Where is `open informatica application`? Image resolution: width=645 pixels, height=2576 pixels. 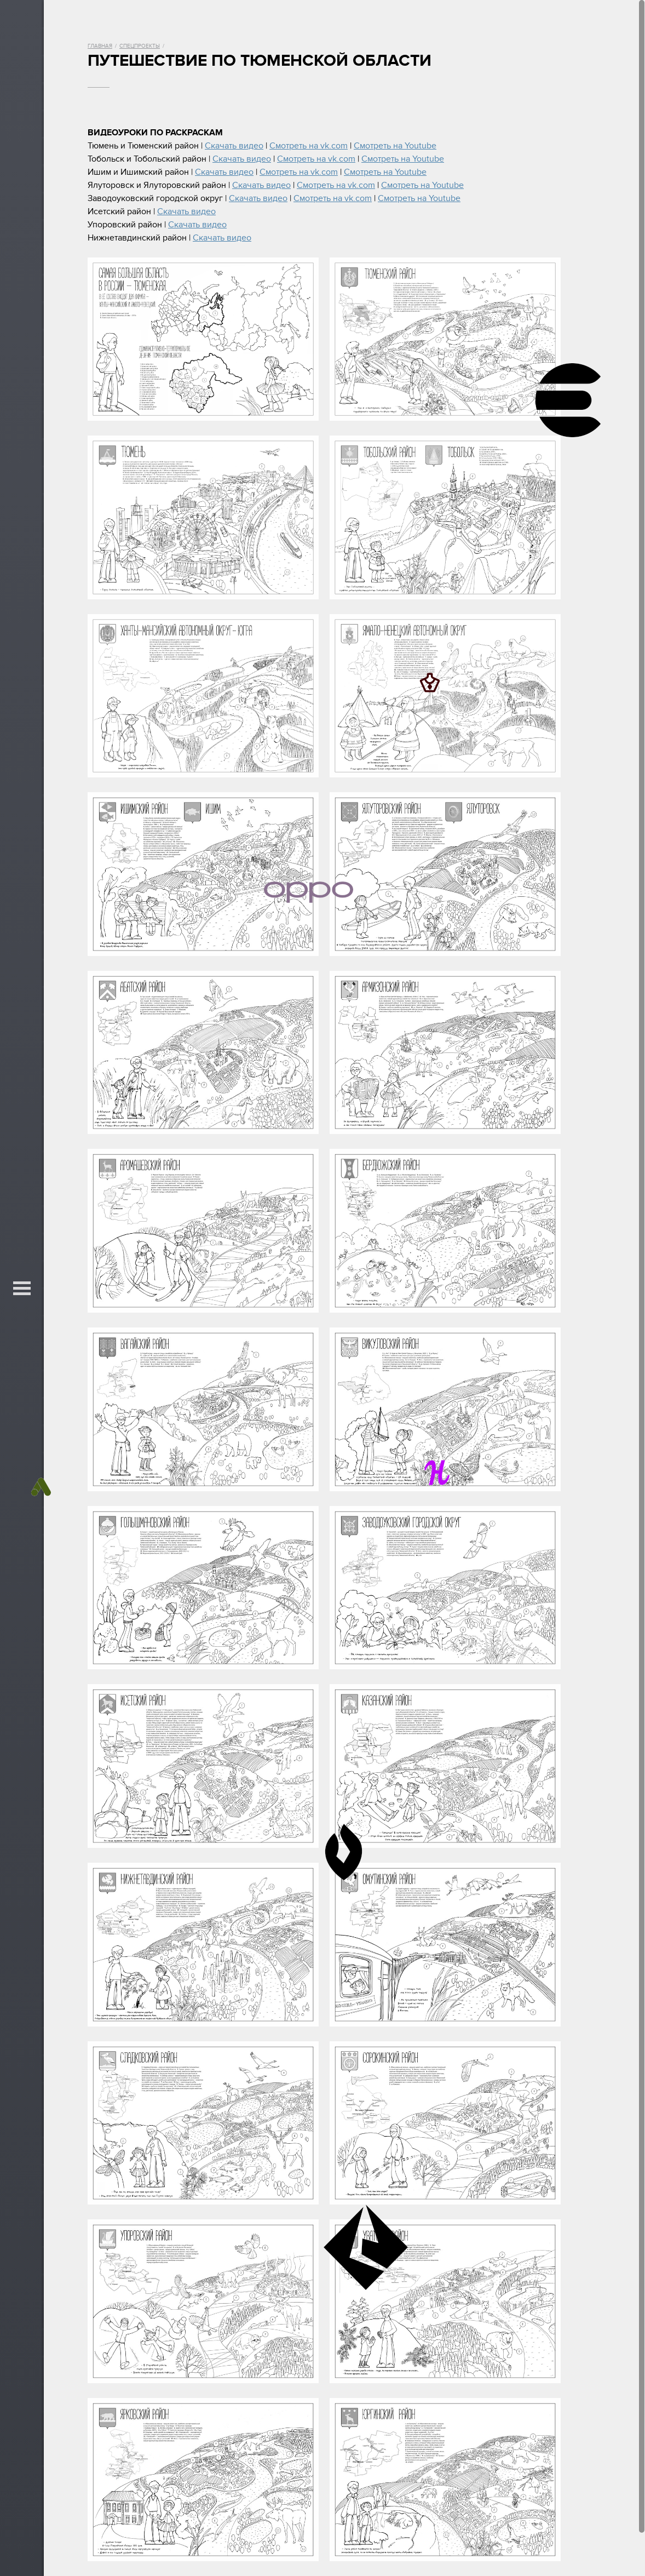 open informatica application is located at coordinates (366, 2247).